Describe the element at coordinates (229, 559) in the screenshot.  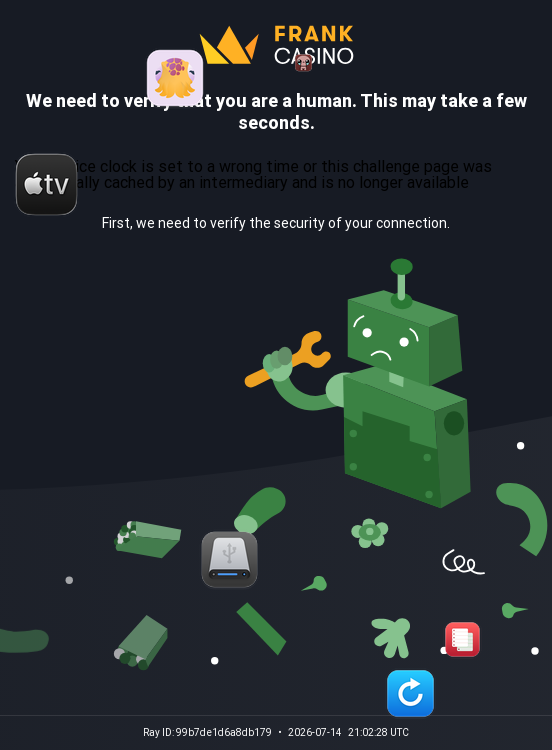
I see `launch ventoy bootable usb creation tool` at that location.